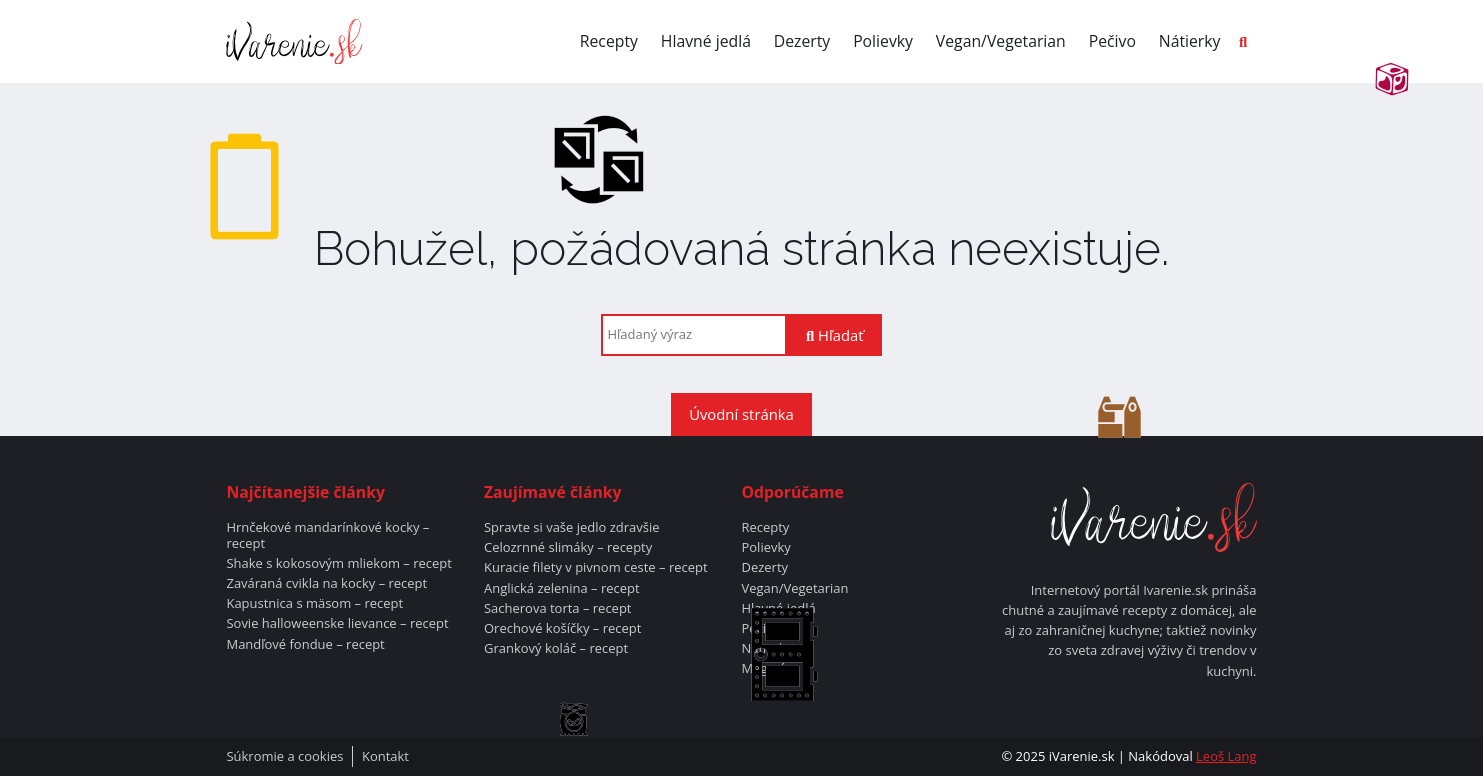 The width and height of the screenshot is (1483, 776). I want to click on access tools and utilities, so click(1119, 415).